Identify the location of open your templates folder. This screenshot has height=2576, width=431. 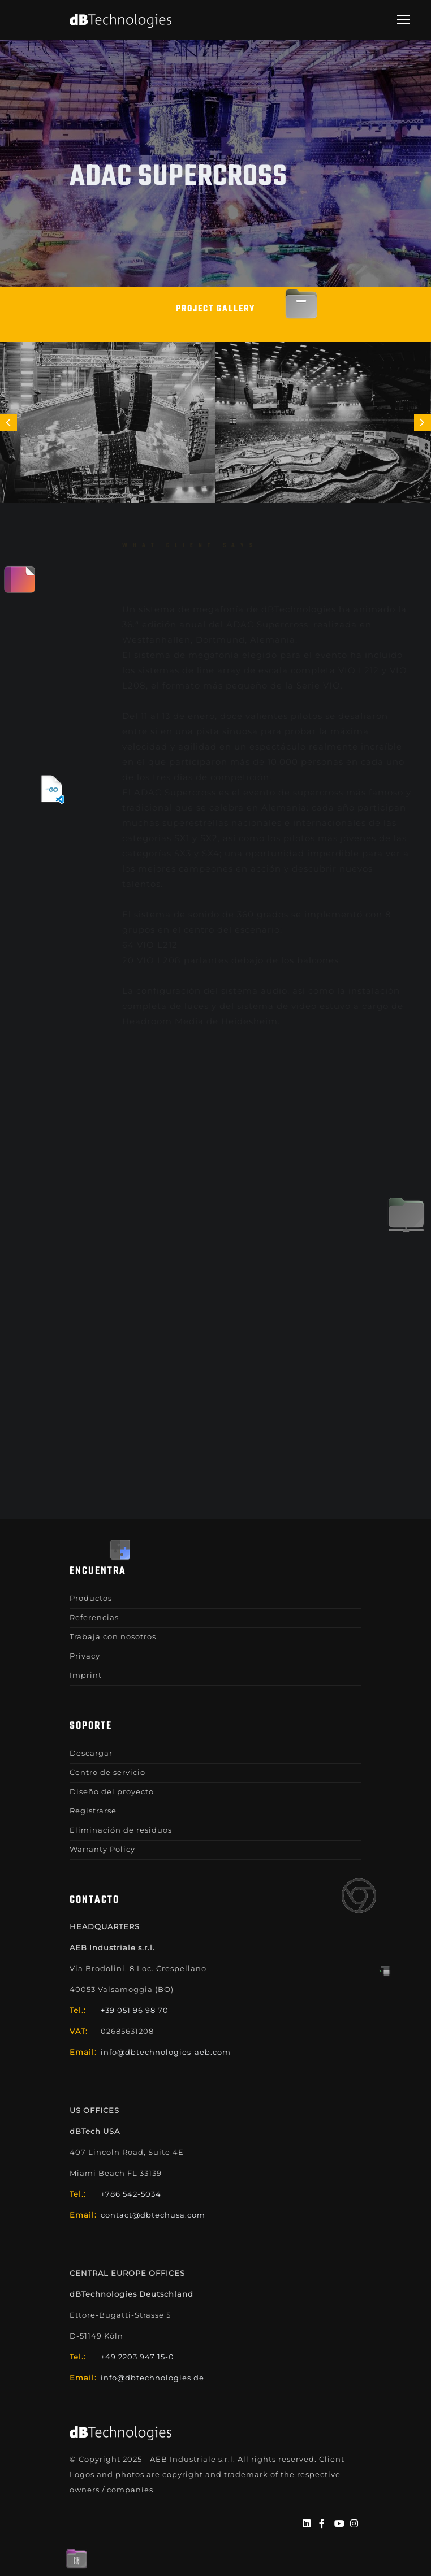
(76, 2558).